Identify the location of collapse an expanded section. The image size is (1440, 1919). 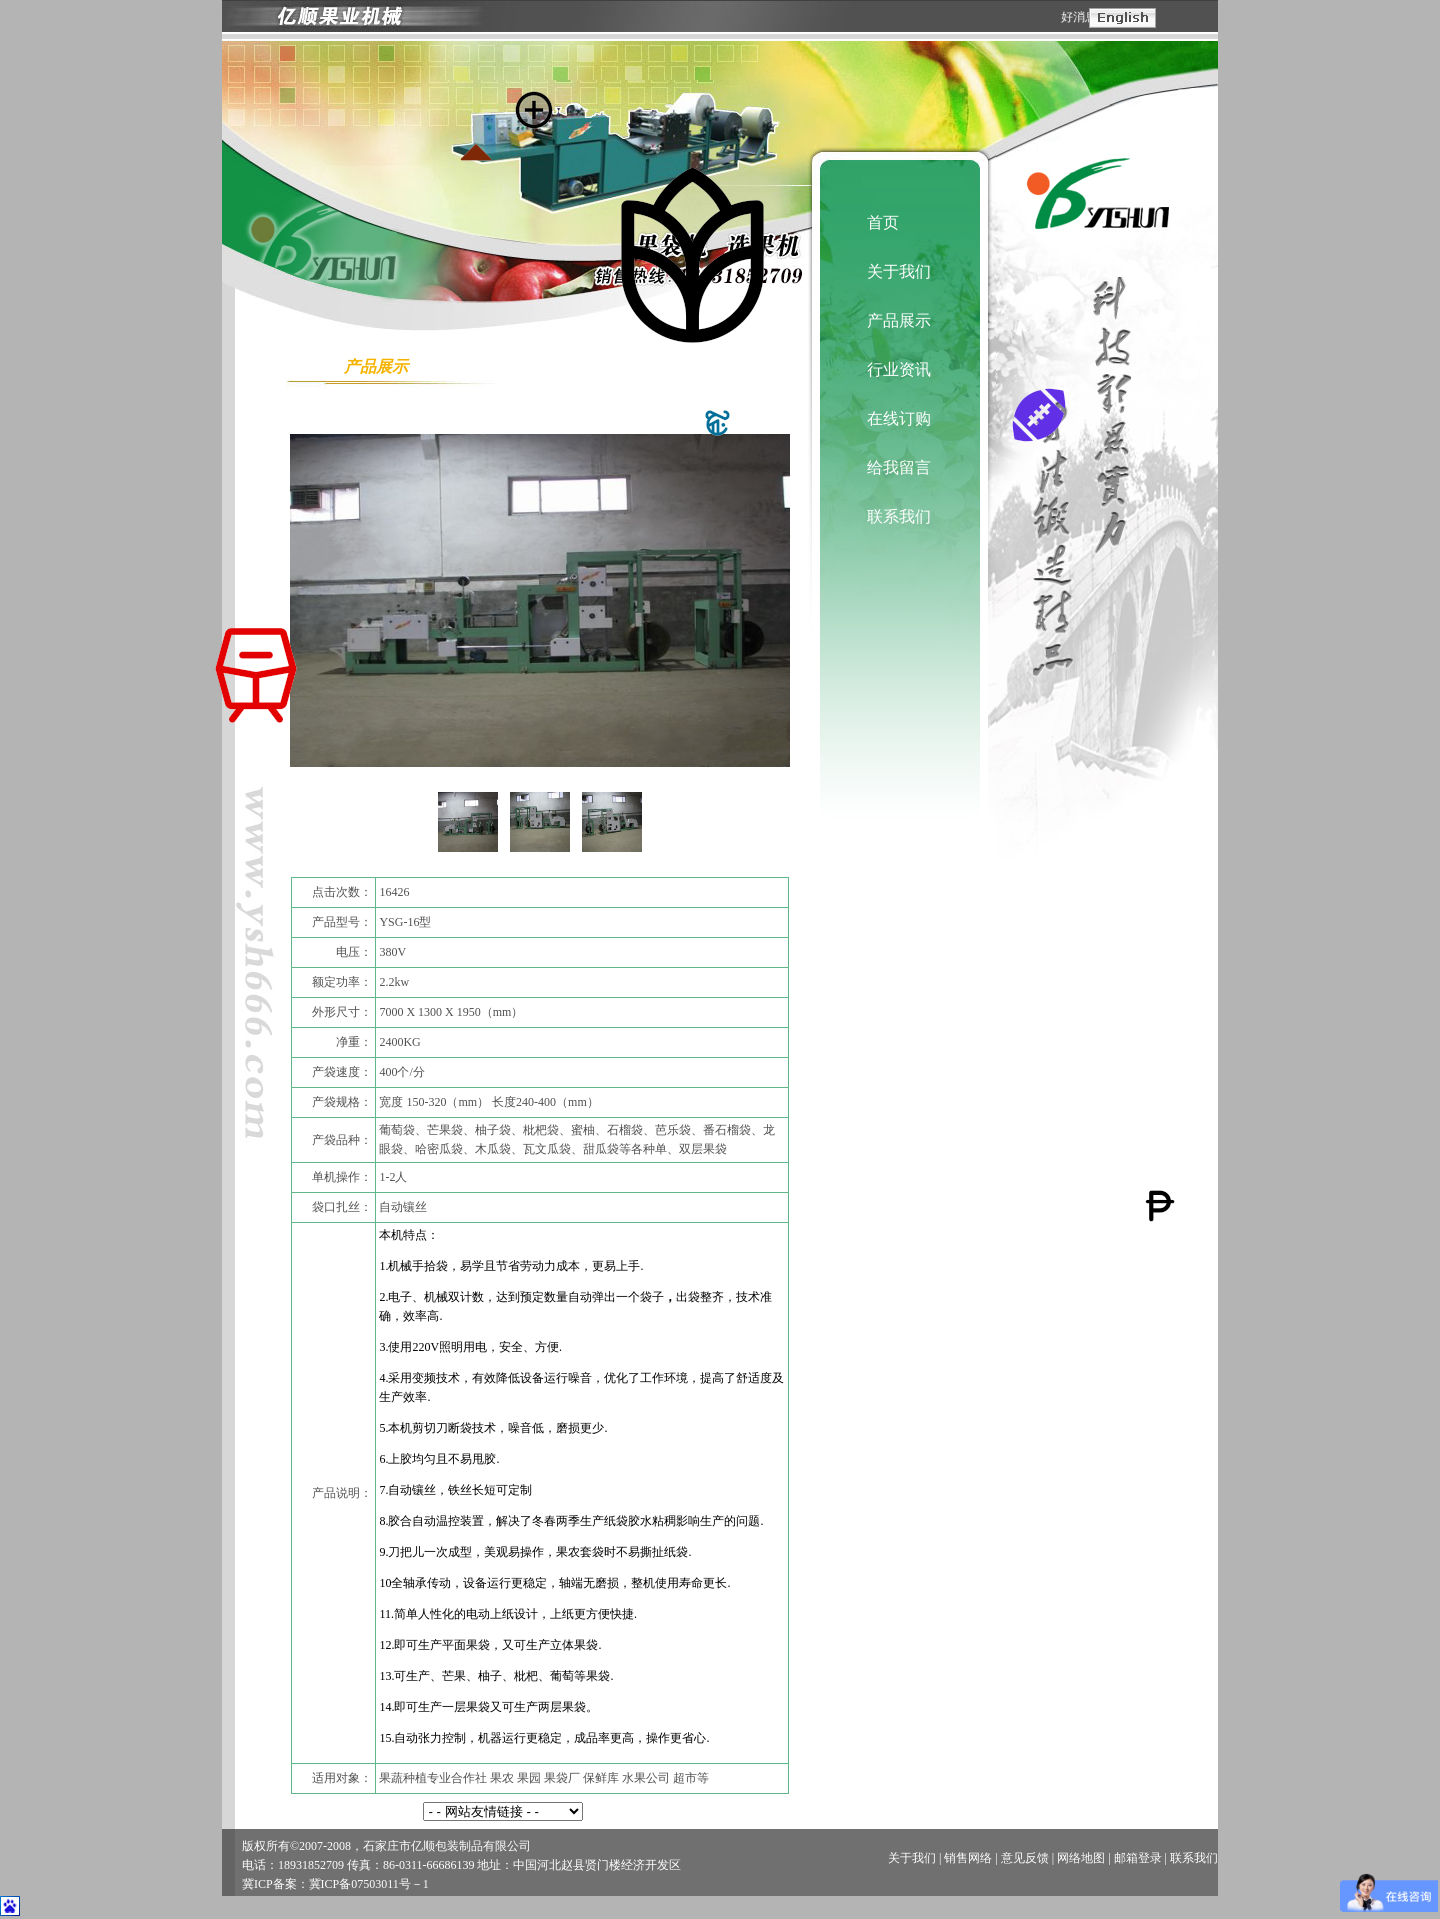
(476, 152).